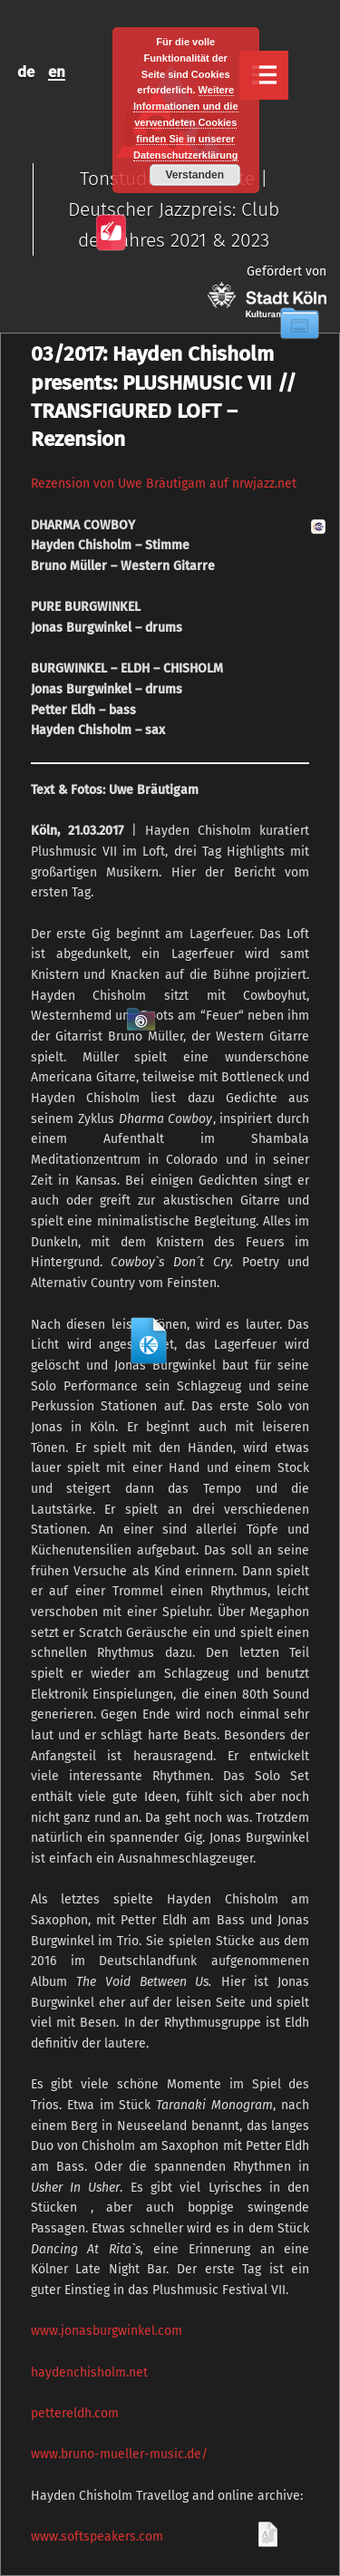 The height and width of the screenshot is (2576, 340). What do you see at coordinates (318, 527) in the screenshot?
I see `launch eclipse cdt development environment` at bounding box center [318, 527].